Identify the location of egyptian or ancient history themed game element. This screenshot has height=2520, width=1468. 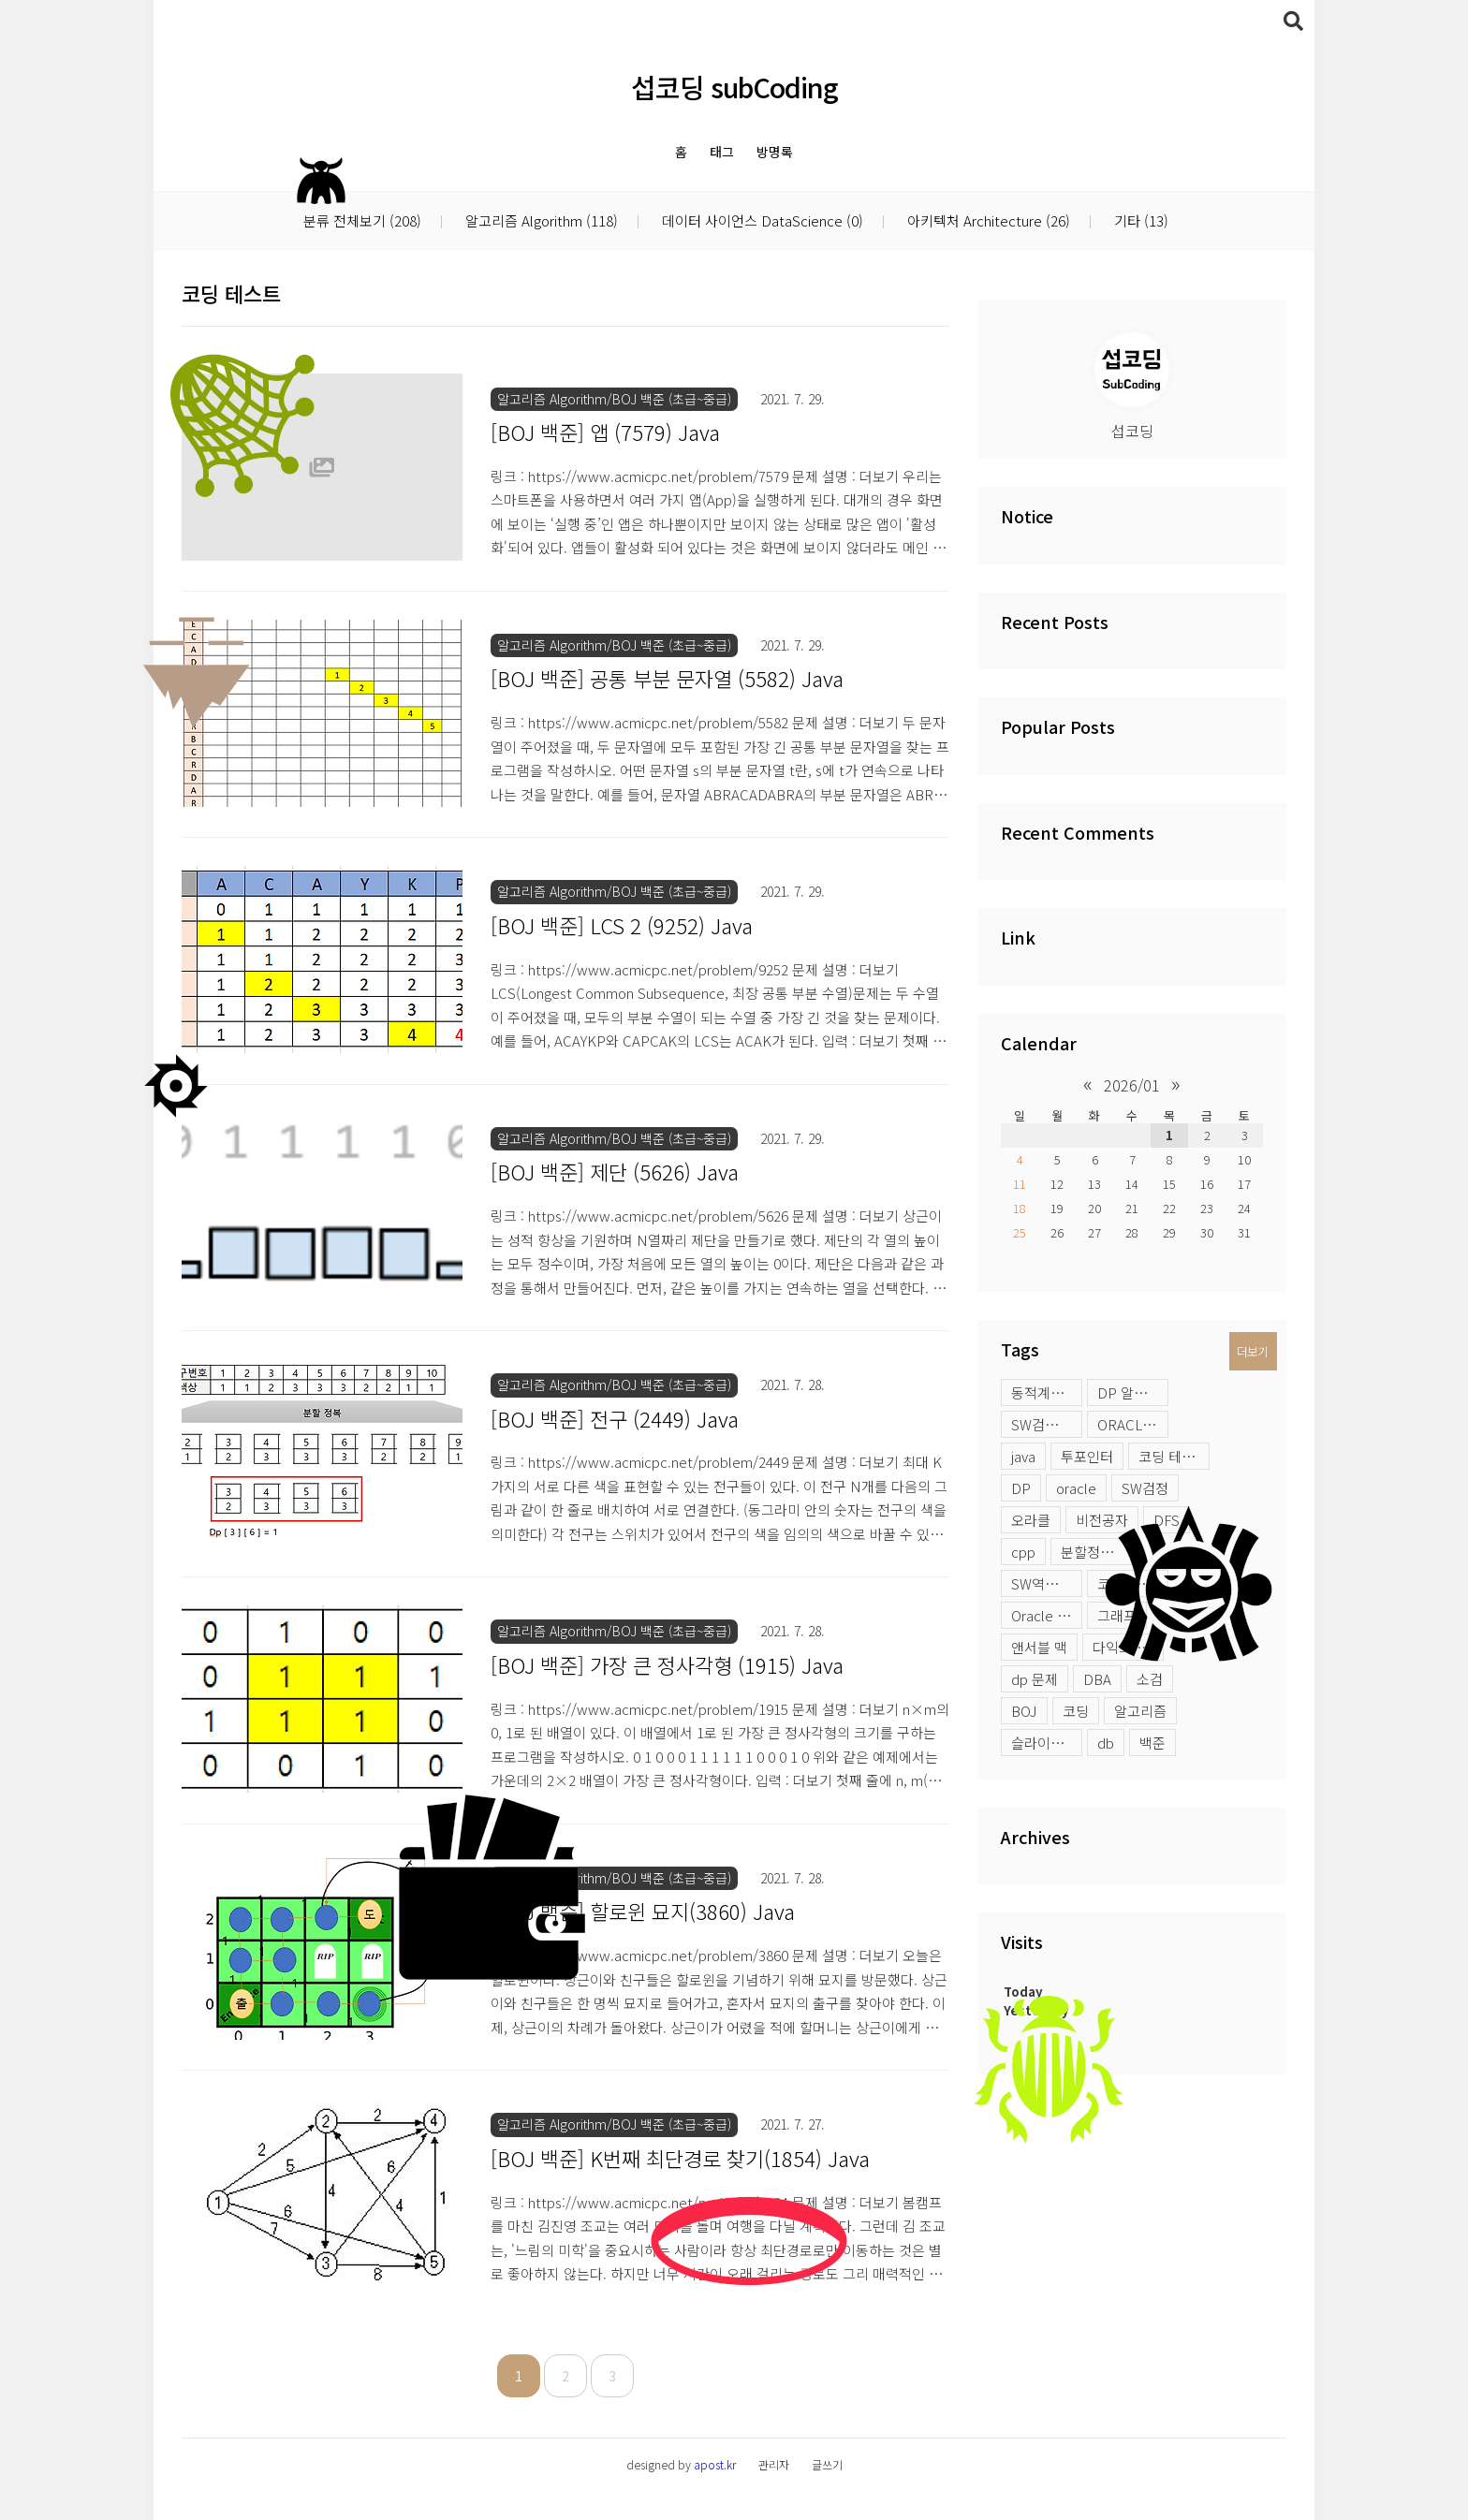
(1049, 2070).